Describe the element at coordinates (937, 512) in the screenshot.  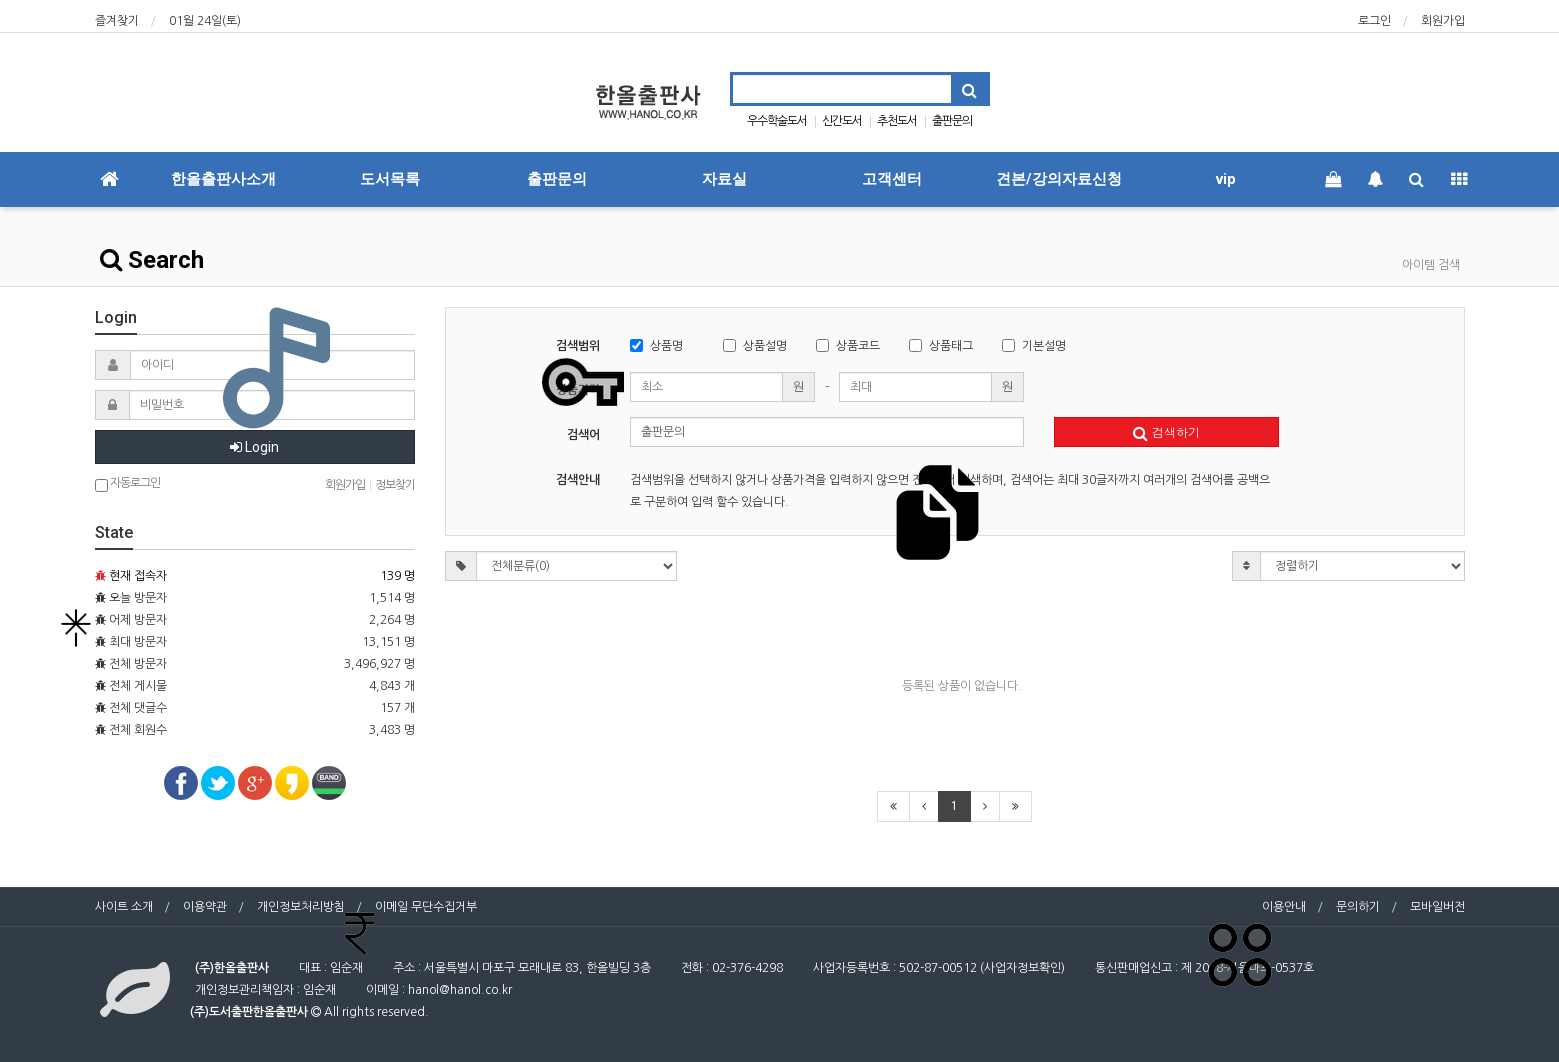
I see `view all documents` at that location.